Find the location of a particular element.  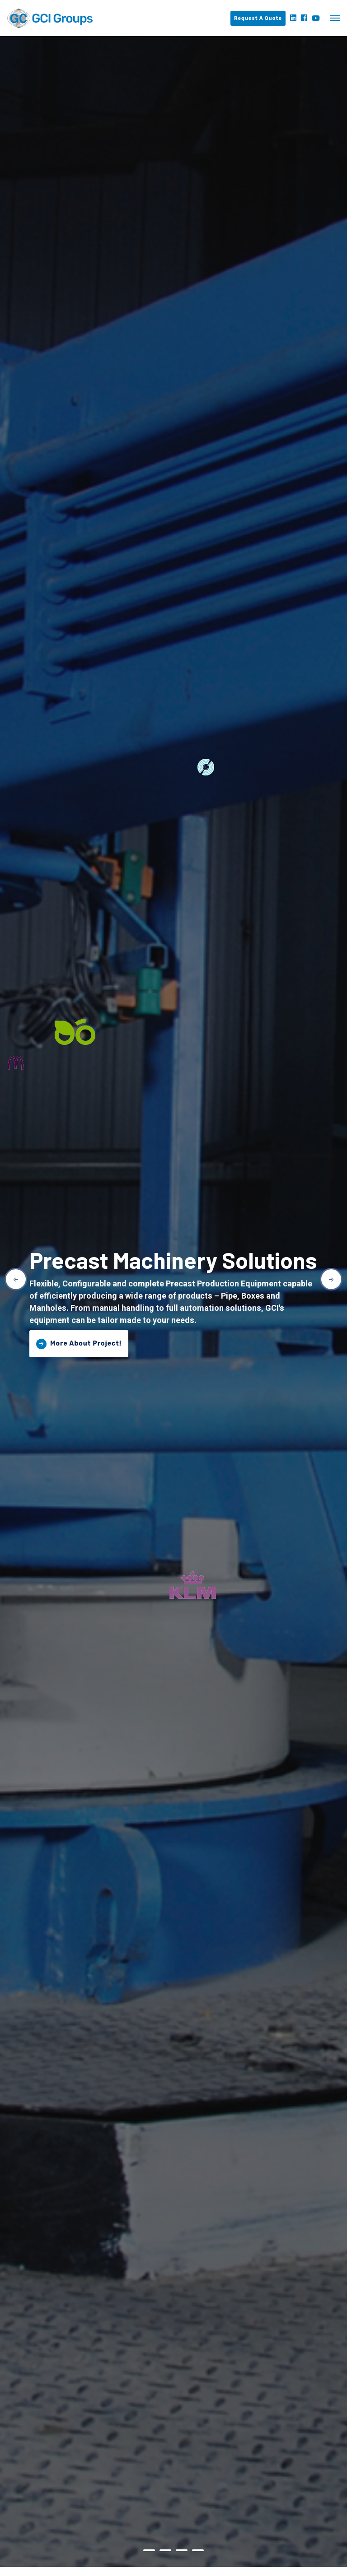

open the nextbike bike-sharing app is located at coordinates (75, 1032).